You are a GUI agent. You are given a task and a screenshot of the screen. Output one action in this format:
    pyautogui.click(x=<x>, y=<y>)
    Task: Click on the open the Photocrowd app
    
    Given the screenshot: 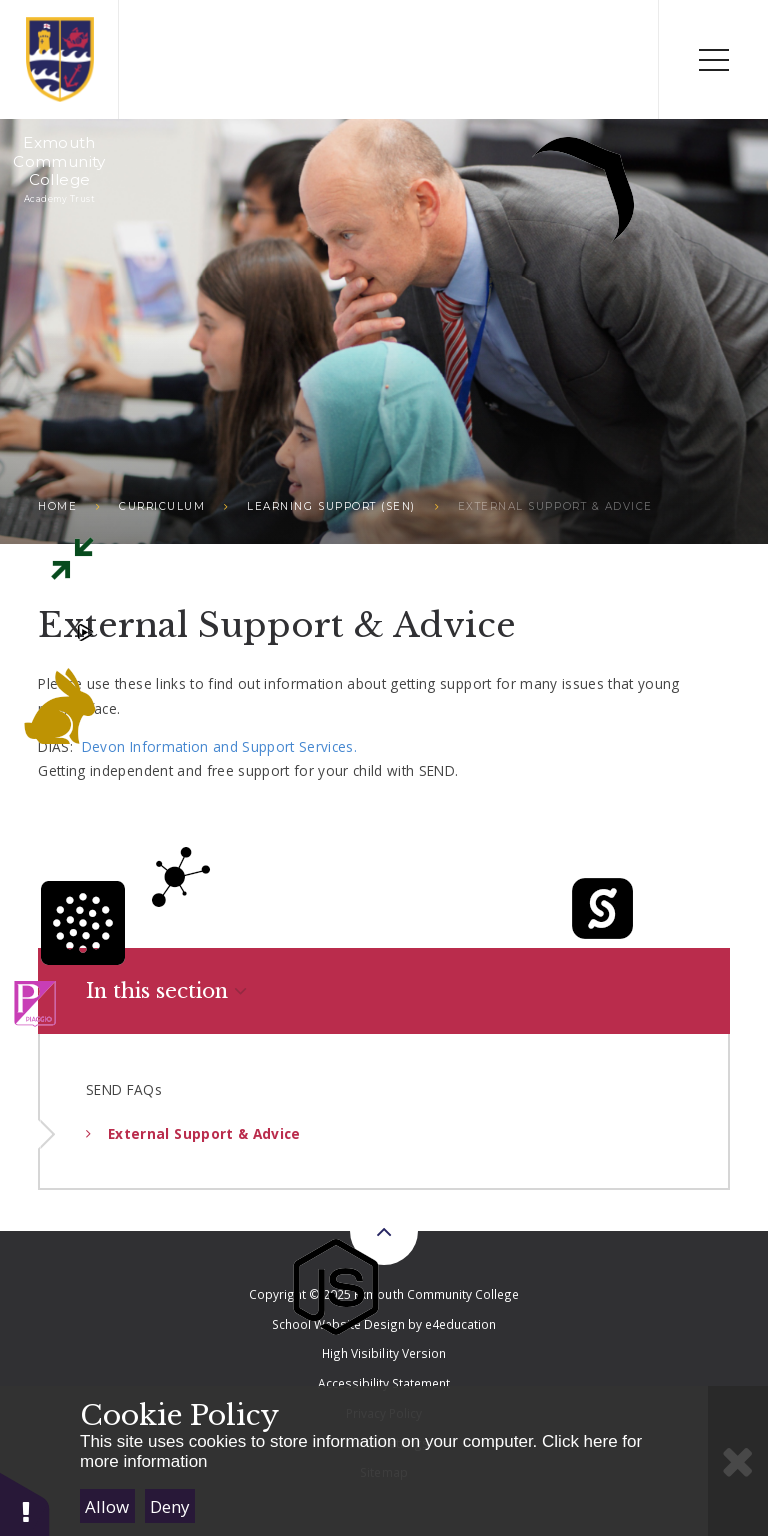 What is the action you would take?
    pyautogui.click(x=83, y=923)
    